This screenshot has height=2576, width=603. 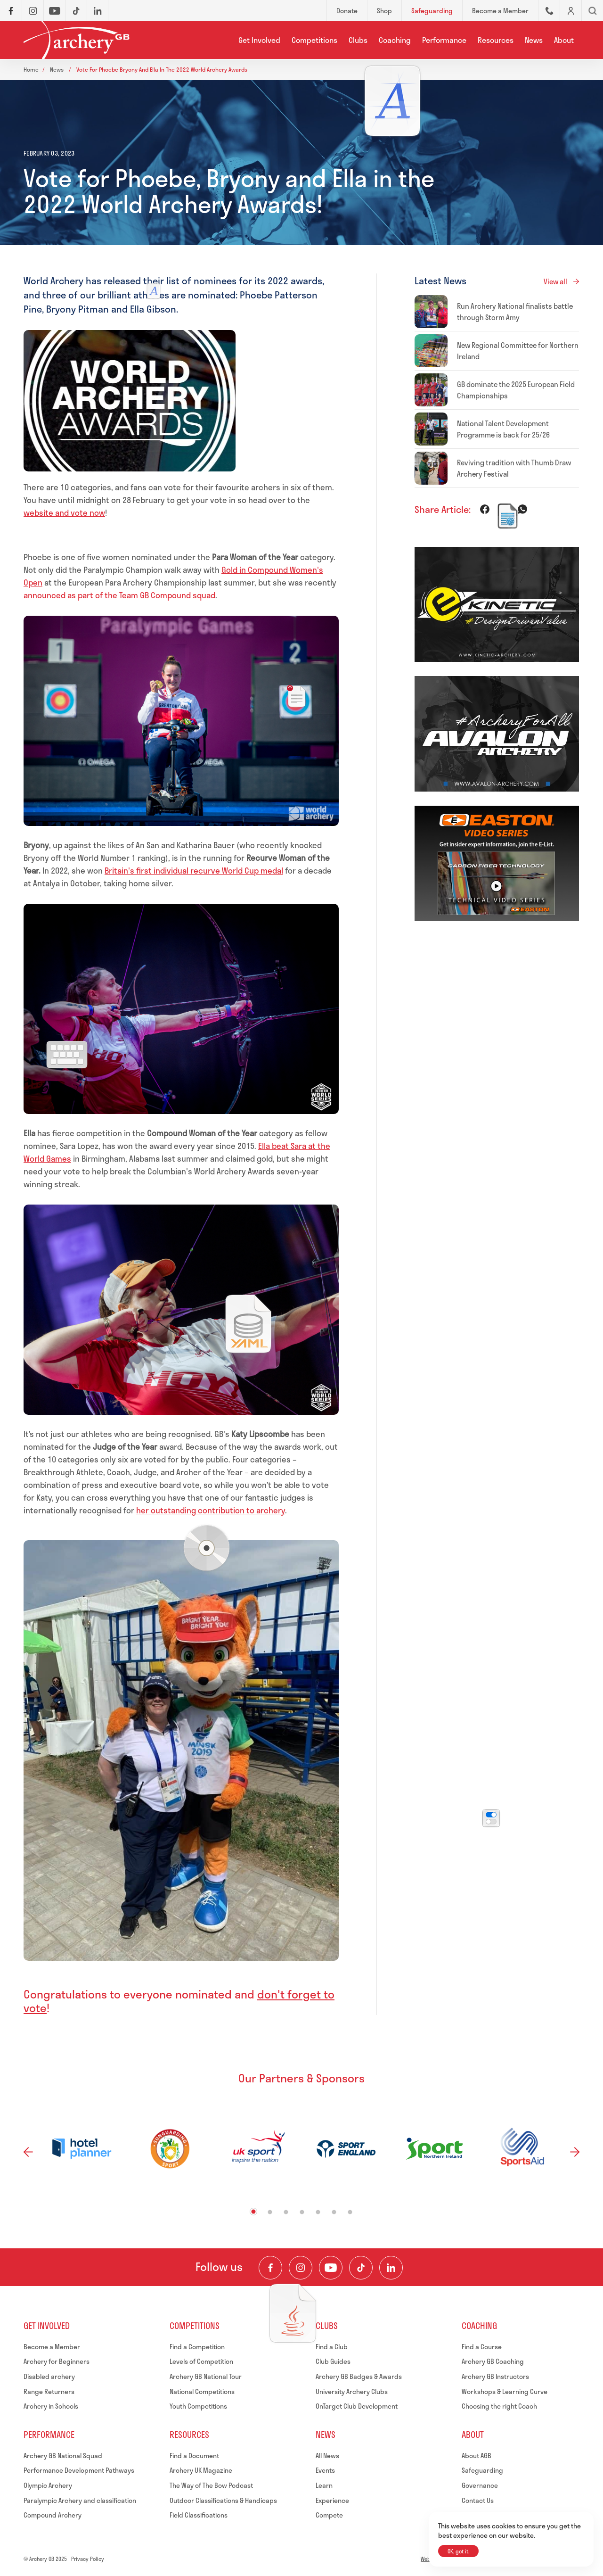 What do you see at coordinates (392, 101) in the screenshot?
I see `a TrueType font file` at bounding box center [392, 101].